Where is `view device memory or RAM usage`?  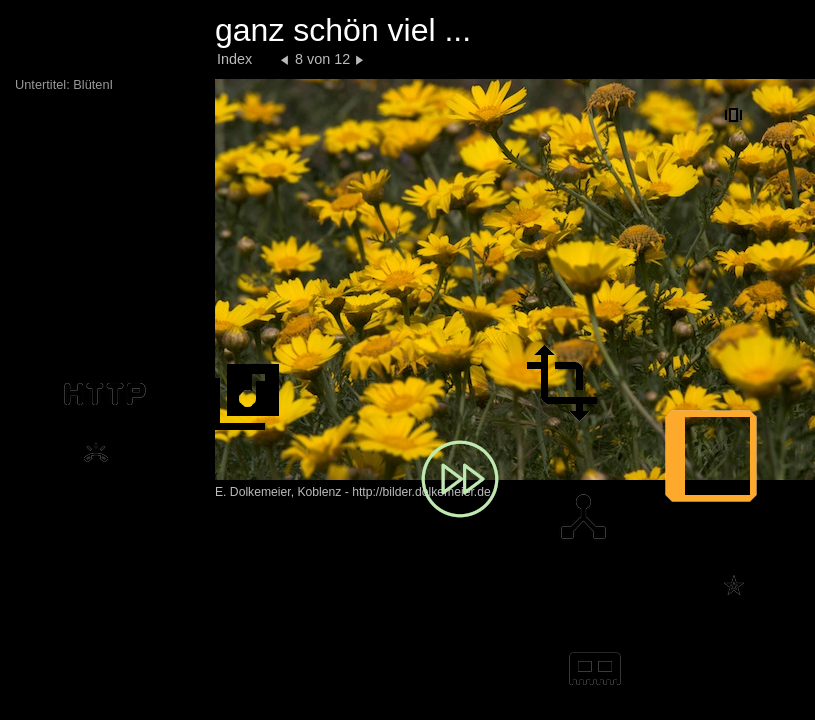 view device memory or RAM usage is located at coordinates (595, 668).